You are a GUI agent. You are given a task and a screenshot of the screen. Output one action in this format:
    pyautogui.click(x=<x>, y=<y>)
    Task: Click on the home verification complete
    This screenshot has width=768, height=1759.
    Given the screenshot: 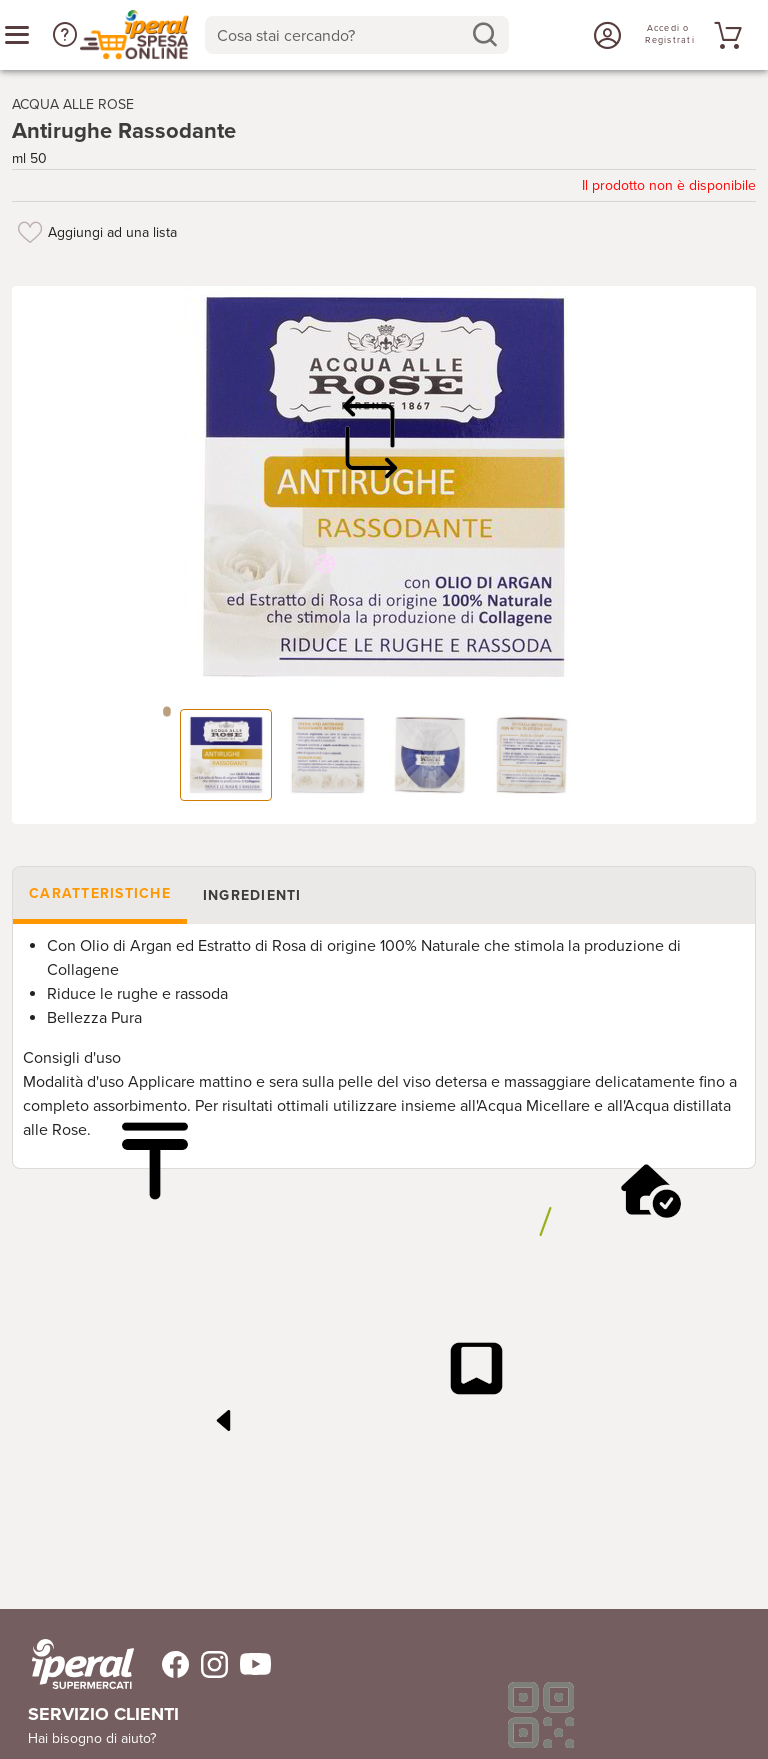 What is the action you would take?
    pyautogui.click(x=649, y=1189)
    